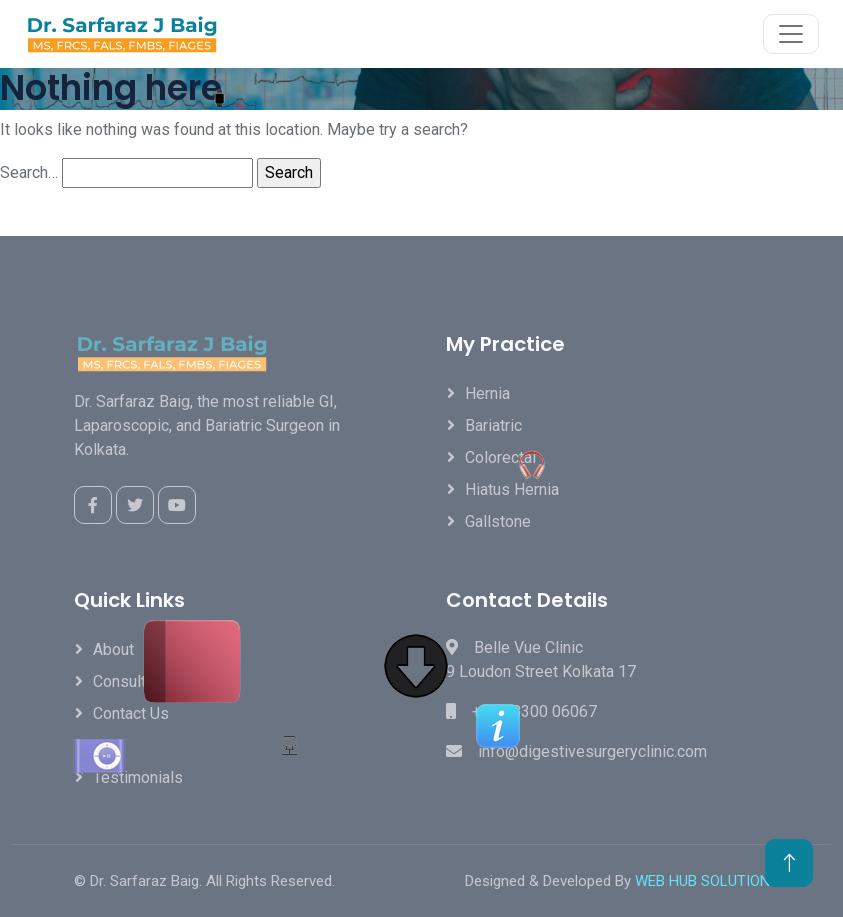 This screenshot has width=843, height=917. Describe the element at coordinates (498, 727) in the screenshot. I see `view more information or details` at that location.